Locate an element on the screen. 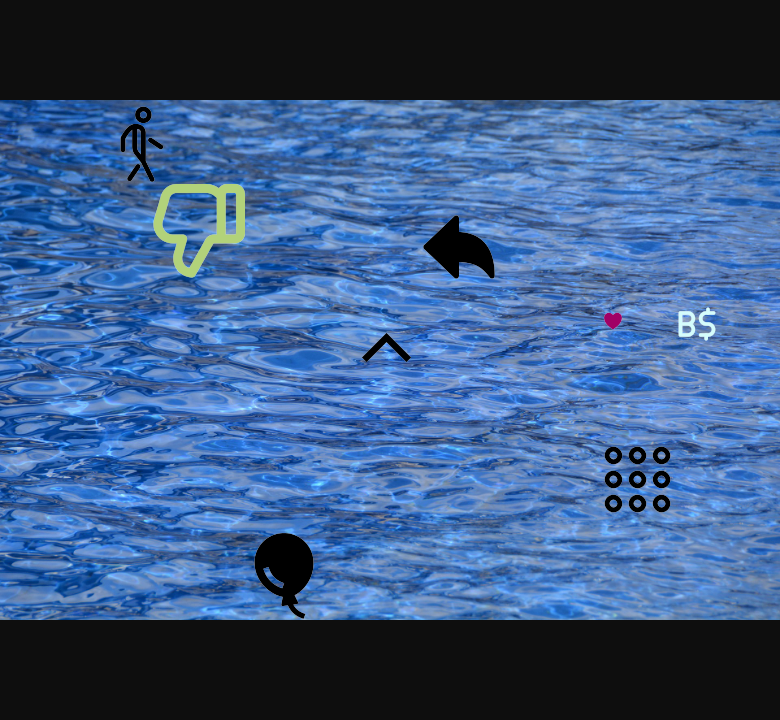 This screenshot has width=780, height=720. add to favorites is located at coordinates (613, 321).